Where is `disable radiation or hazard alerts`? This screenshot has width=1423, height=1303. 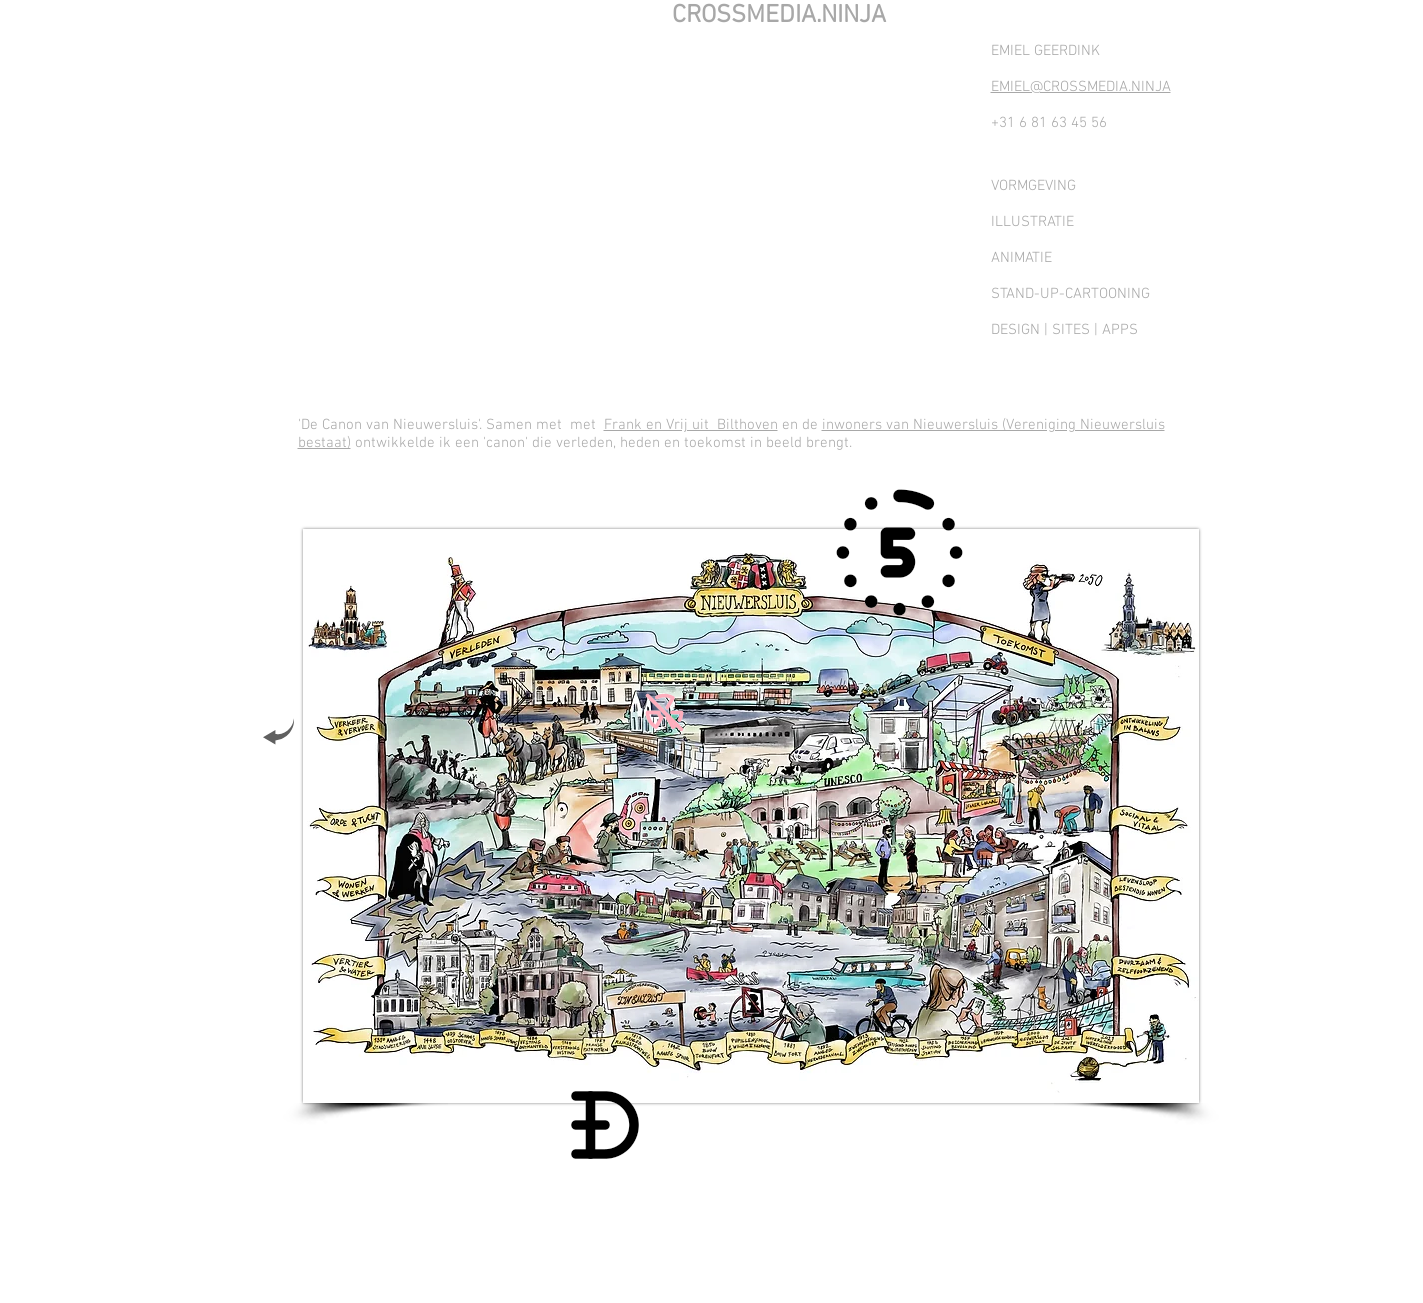
disable radiation or hazard alerts is located at coordinates (664, 712).